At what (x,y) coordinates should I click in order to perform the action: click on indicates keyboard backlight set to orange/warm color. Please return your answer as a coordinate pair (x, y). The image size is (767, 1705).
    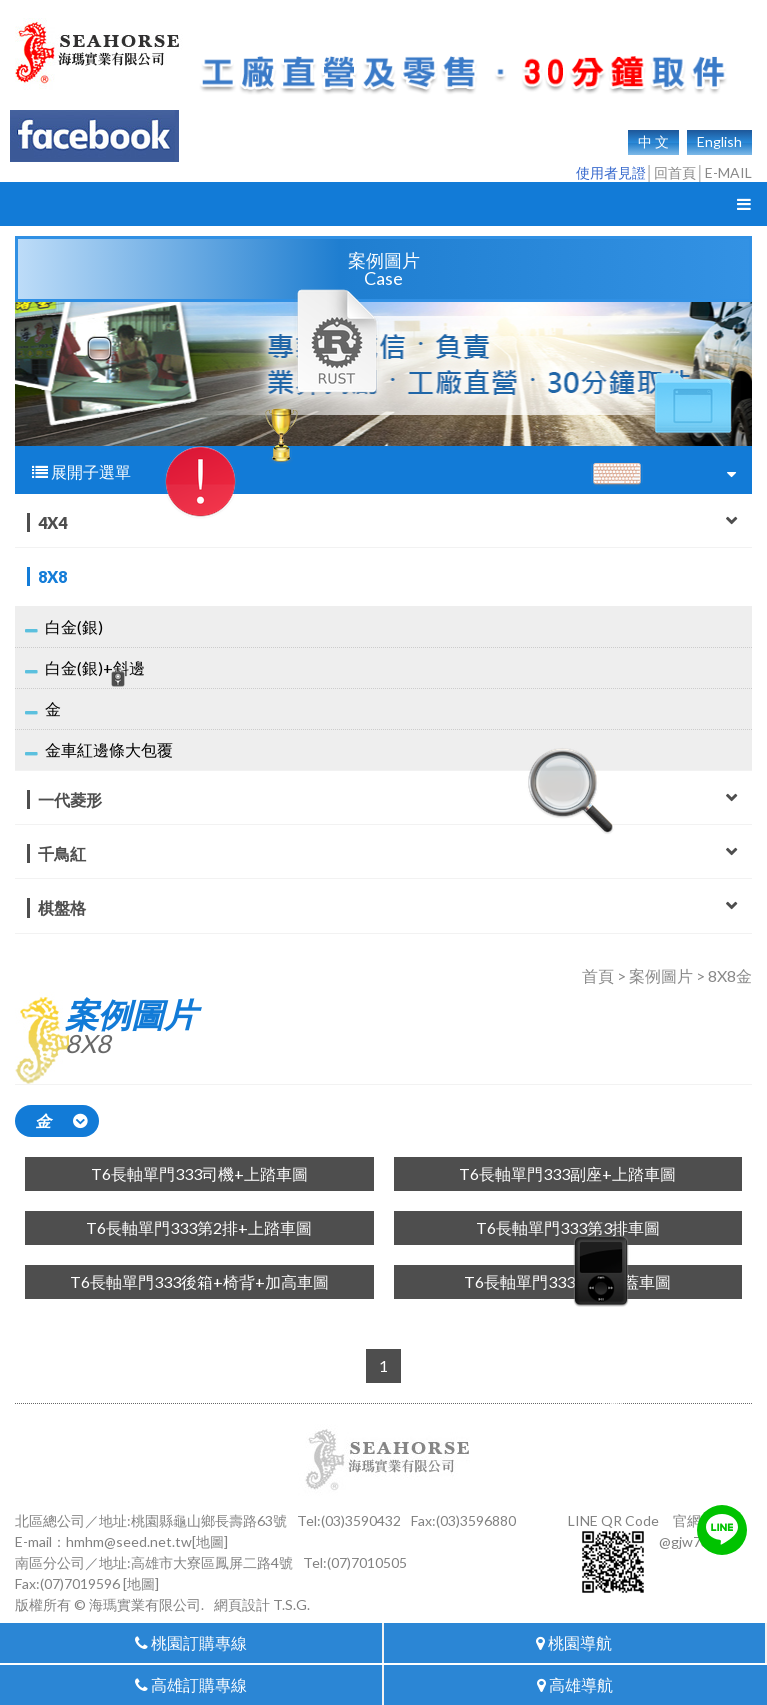
    Looking at the image, I should click on (617, 474).